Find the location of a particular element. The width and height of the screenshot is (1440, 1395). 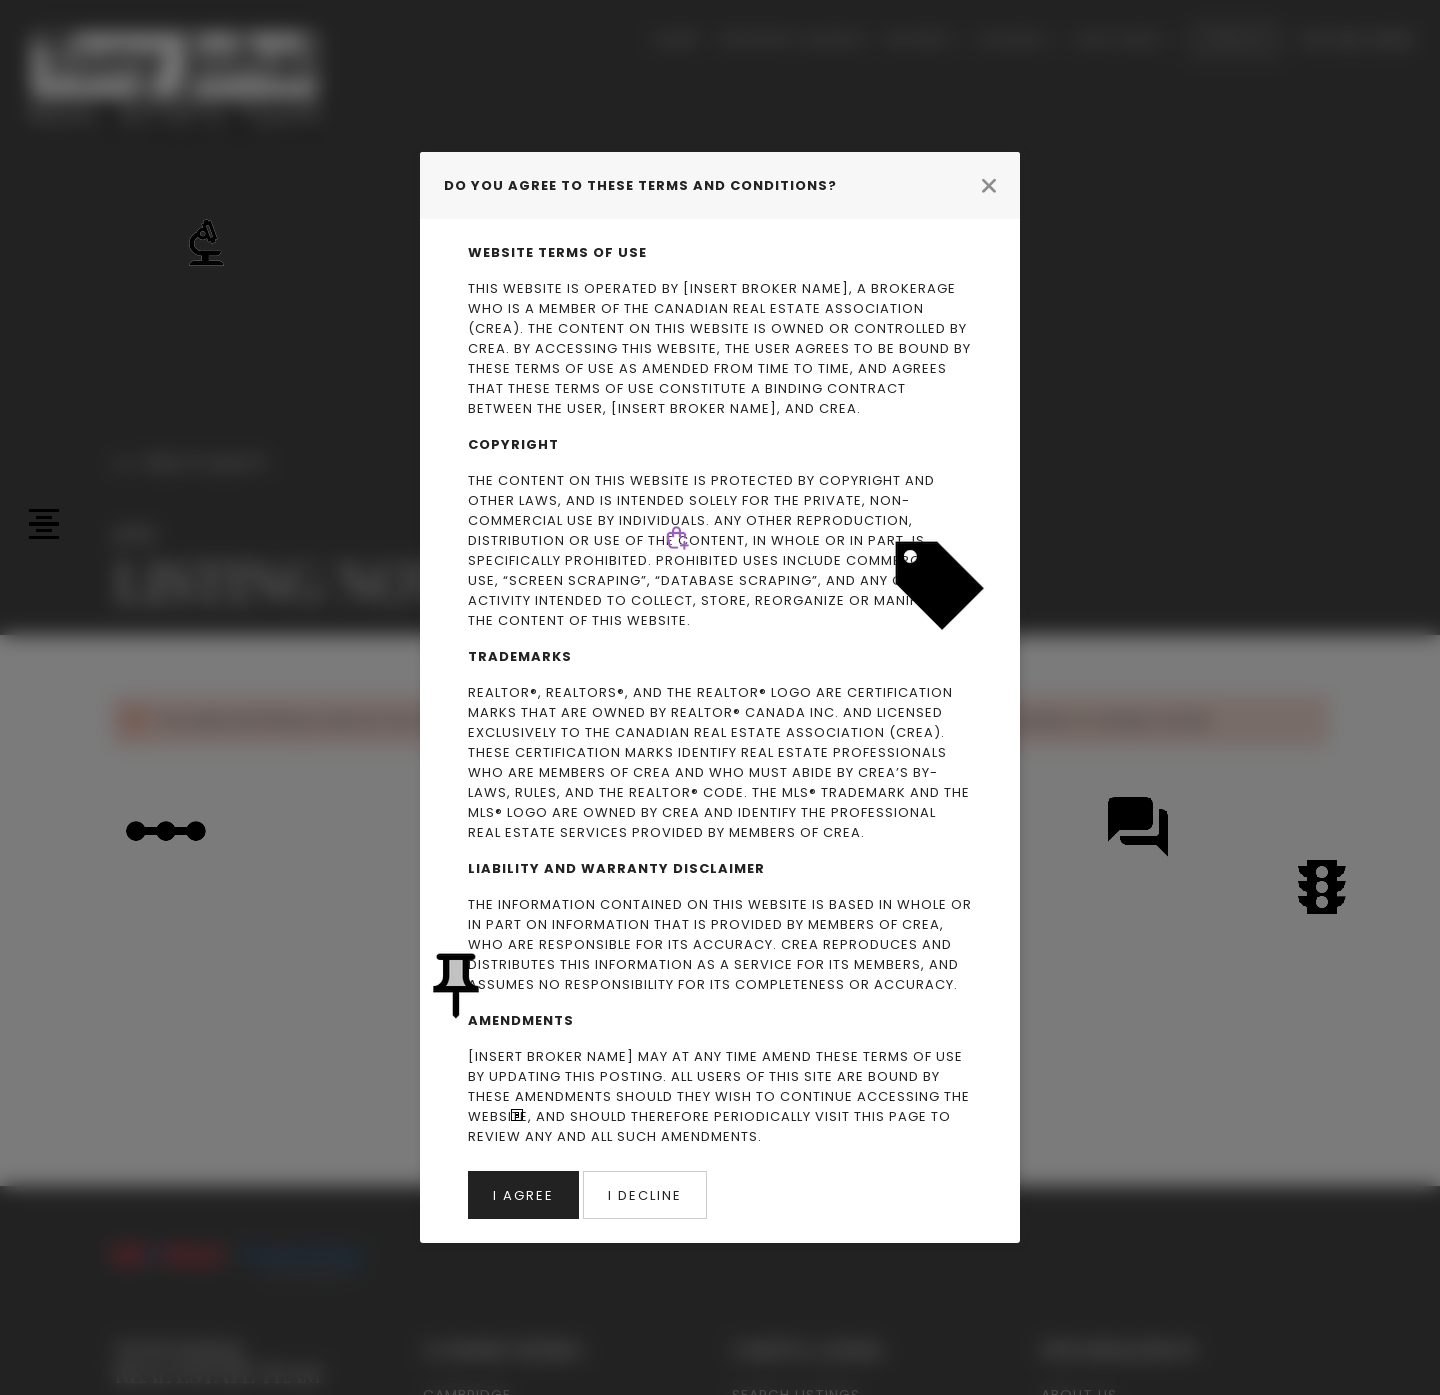

center align text is located at coordinates (44, 524).